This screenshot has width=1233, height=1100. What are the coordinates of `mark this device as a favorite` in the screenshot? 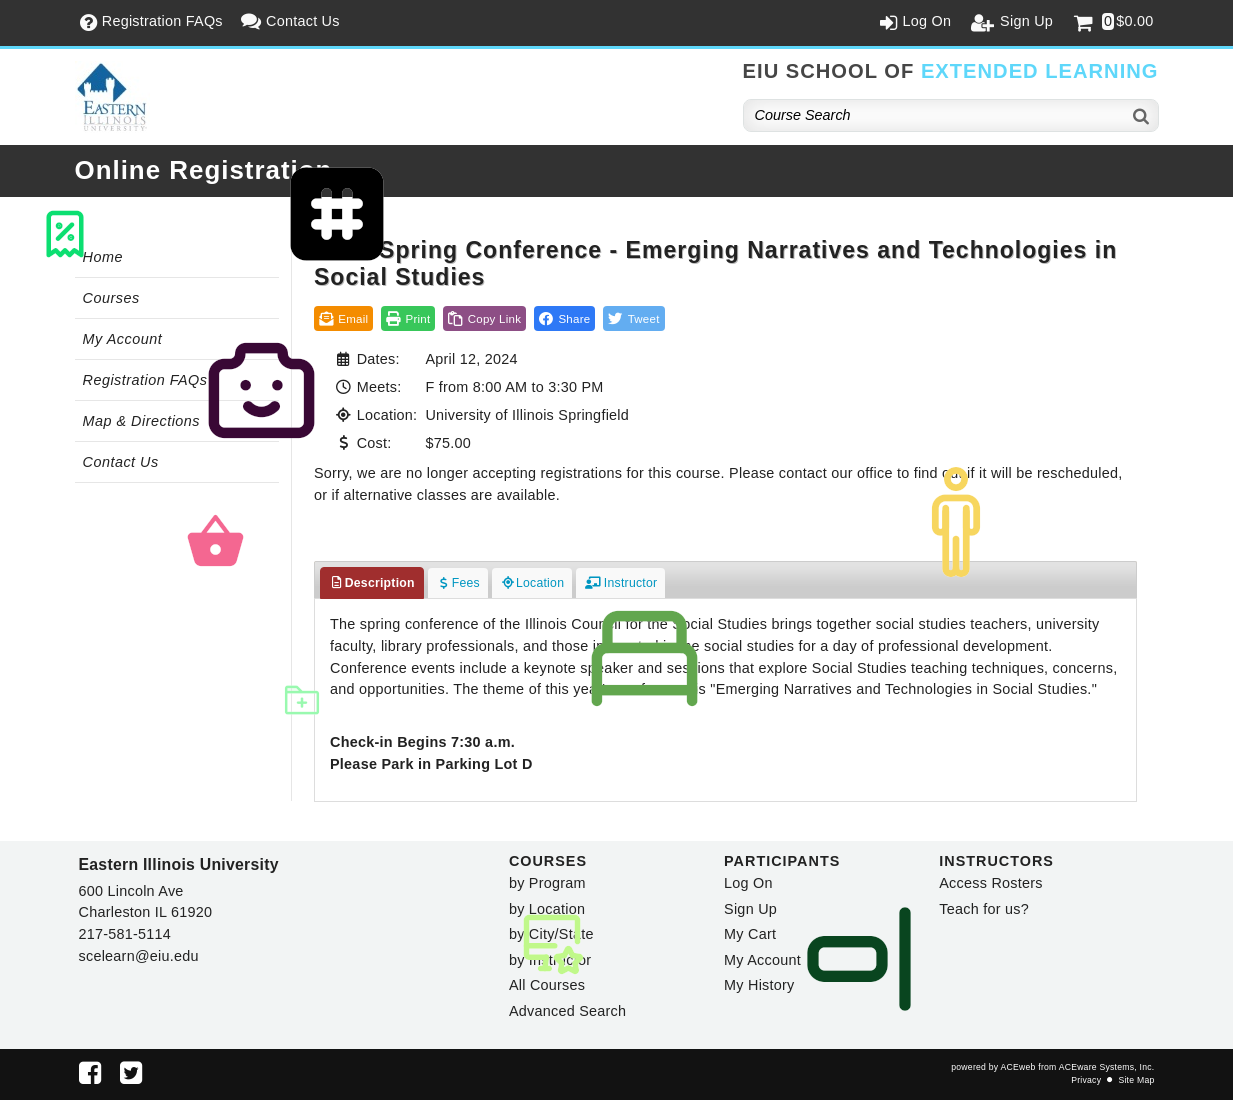 It's located at (552, 943).